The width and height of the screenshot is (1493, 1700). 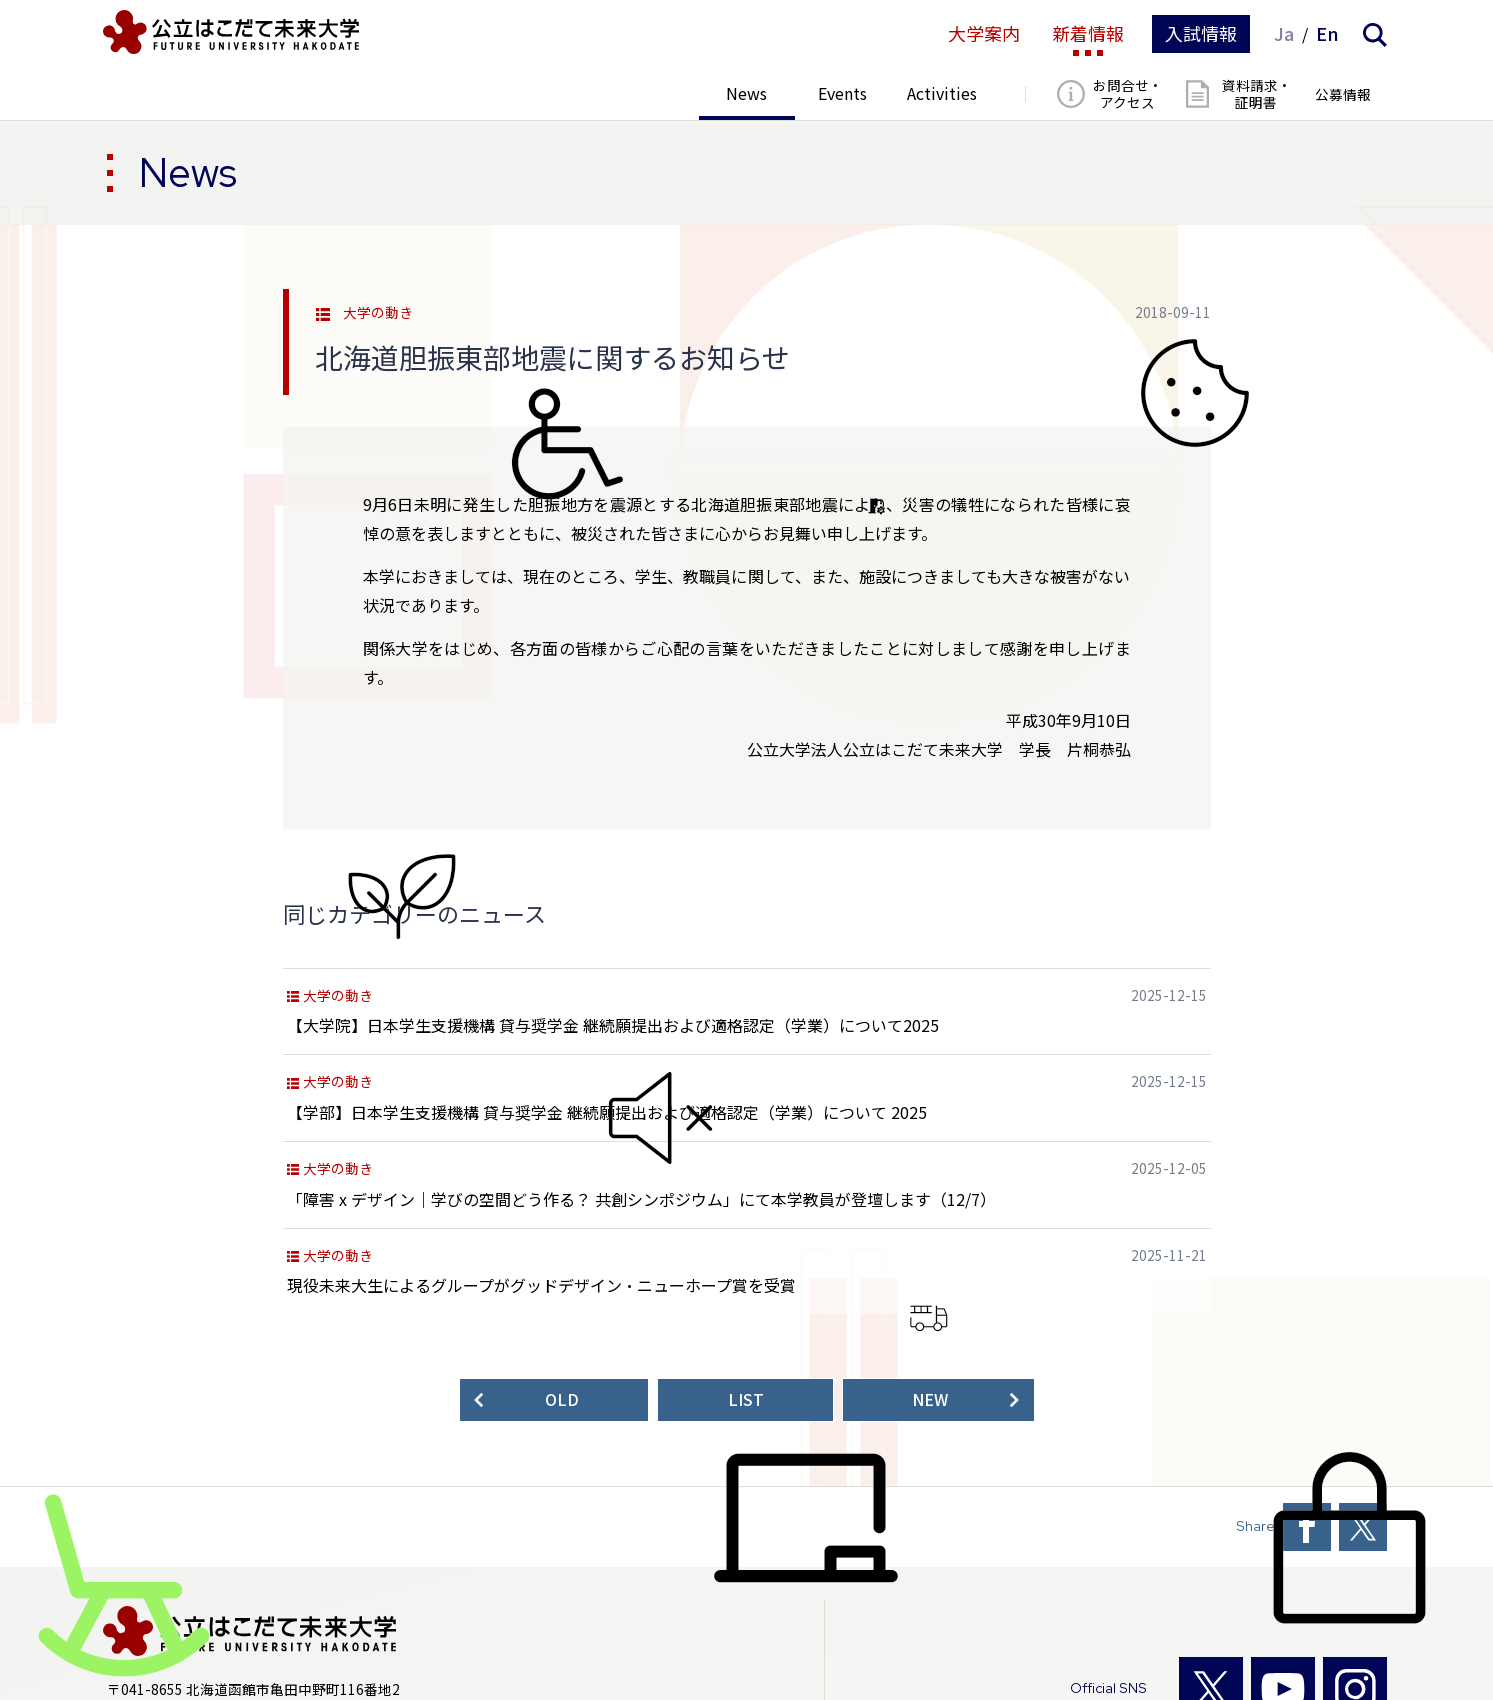 What do you see at coordinates (927, 1316) in the screenshot?
I see `indicates emergency services or fire department` at bounding box center [927, 1316].